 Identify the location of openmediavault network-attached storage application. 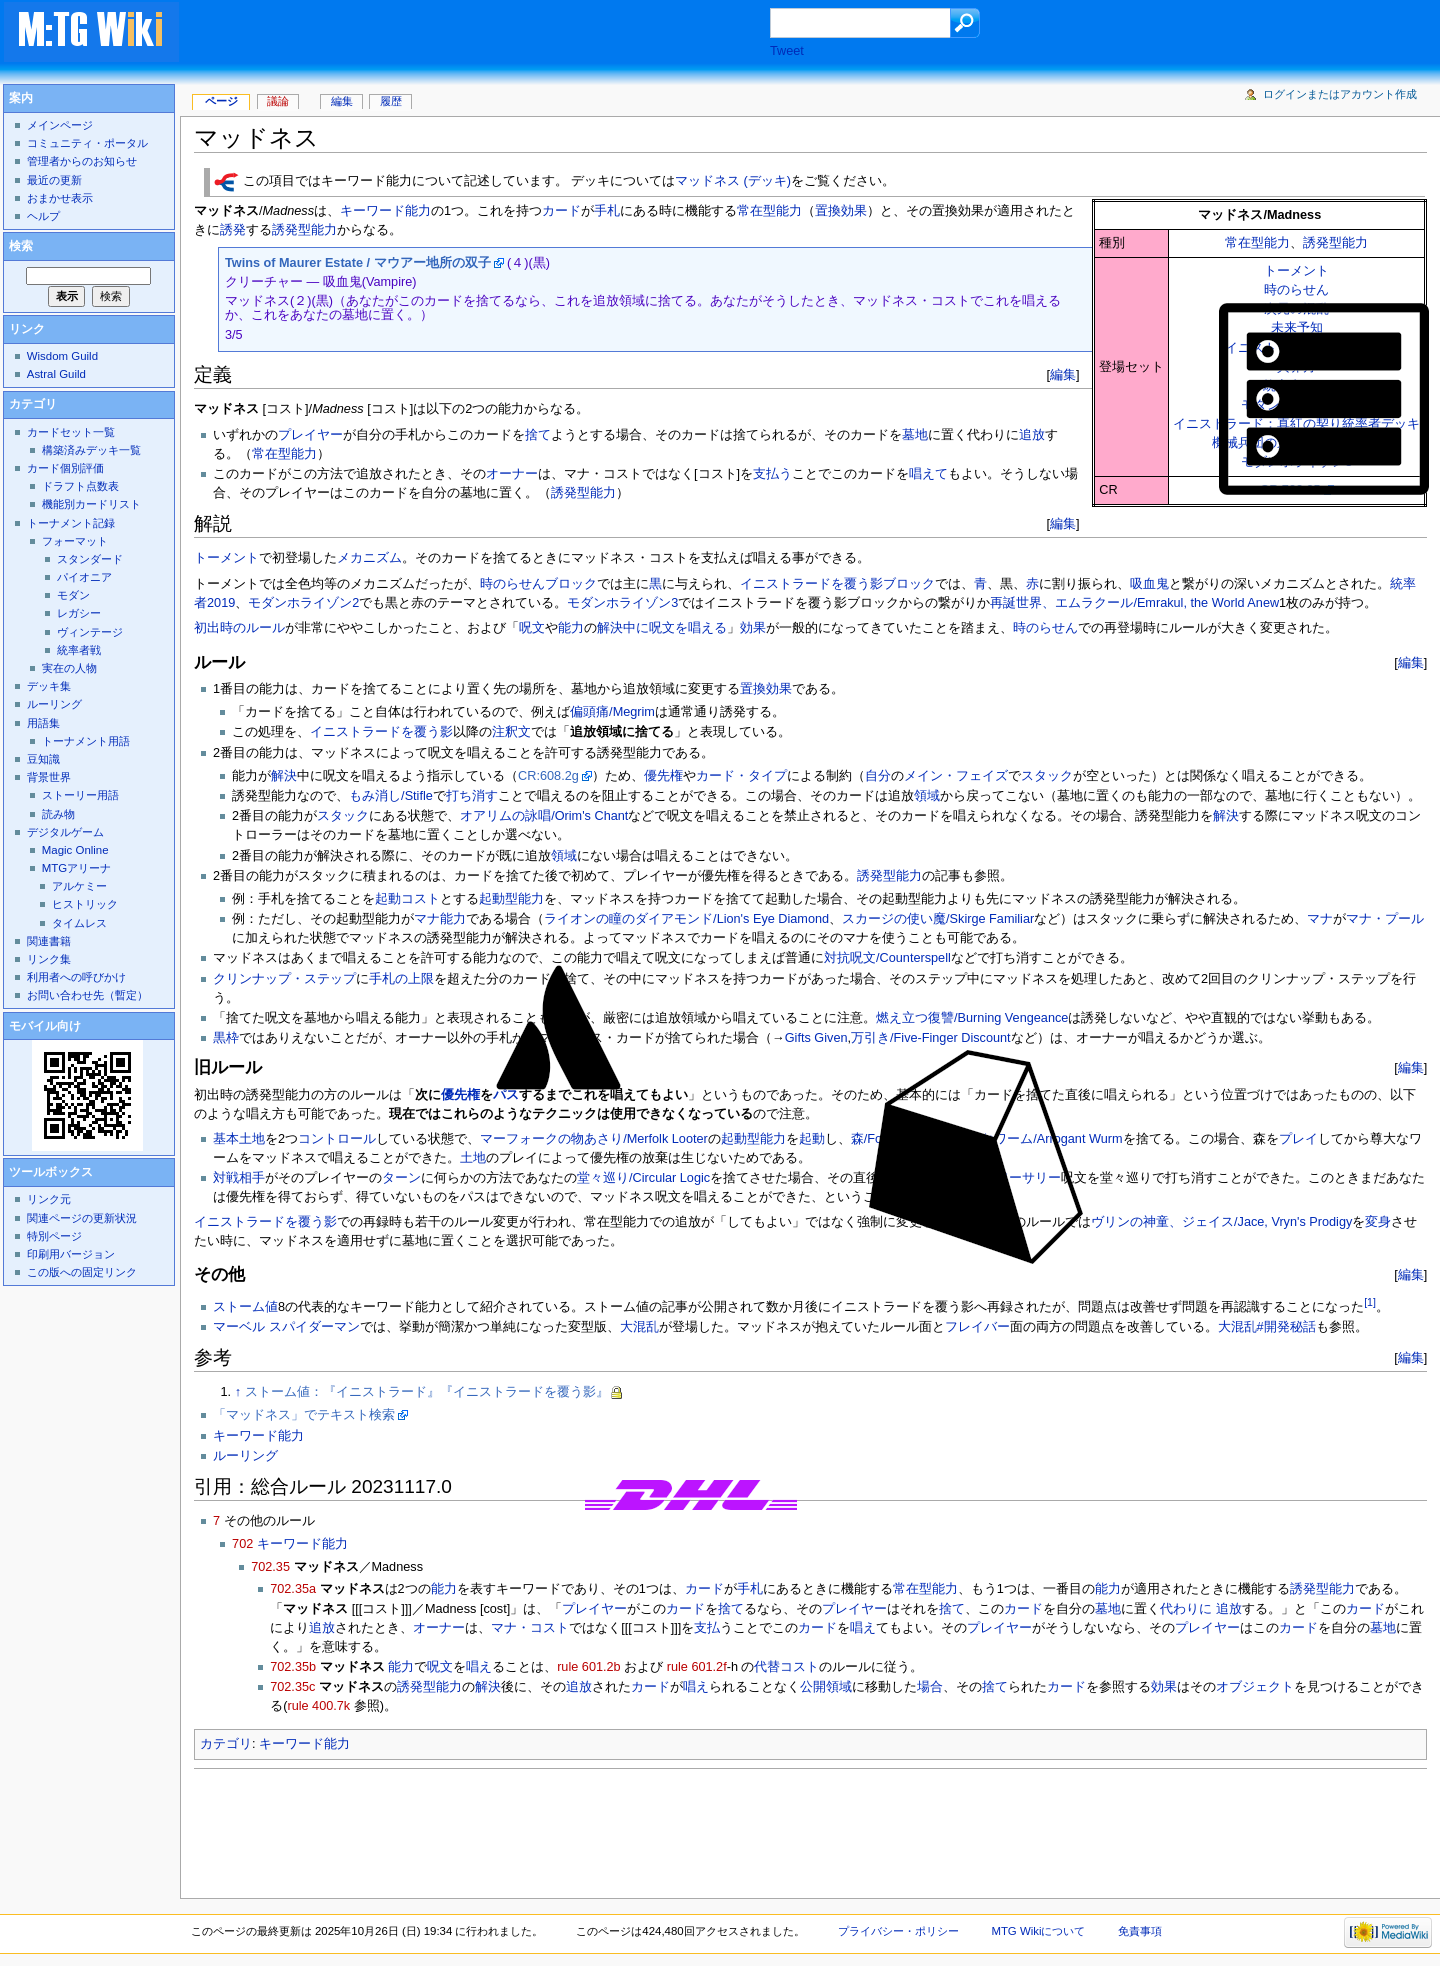
(1324, 399).